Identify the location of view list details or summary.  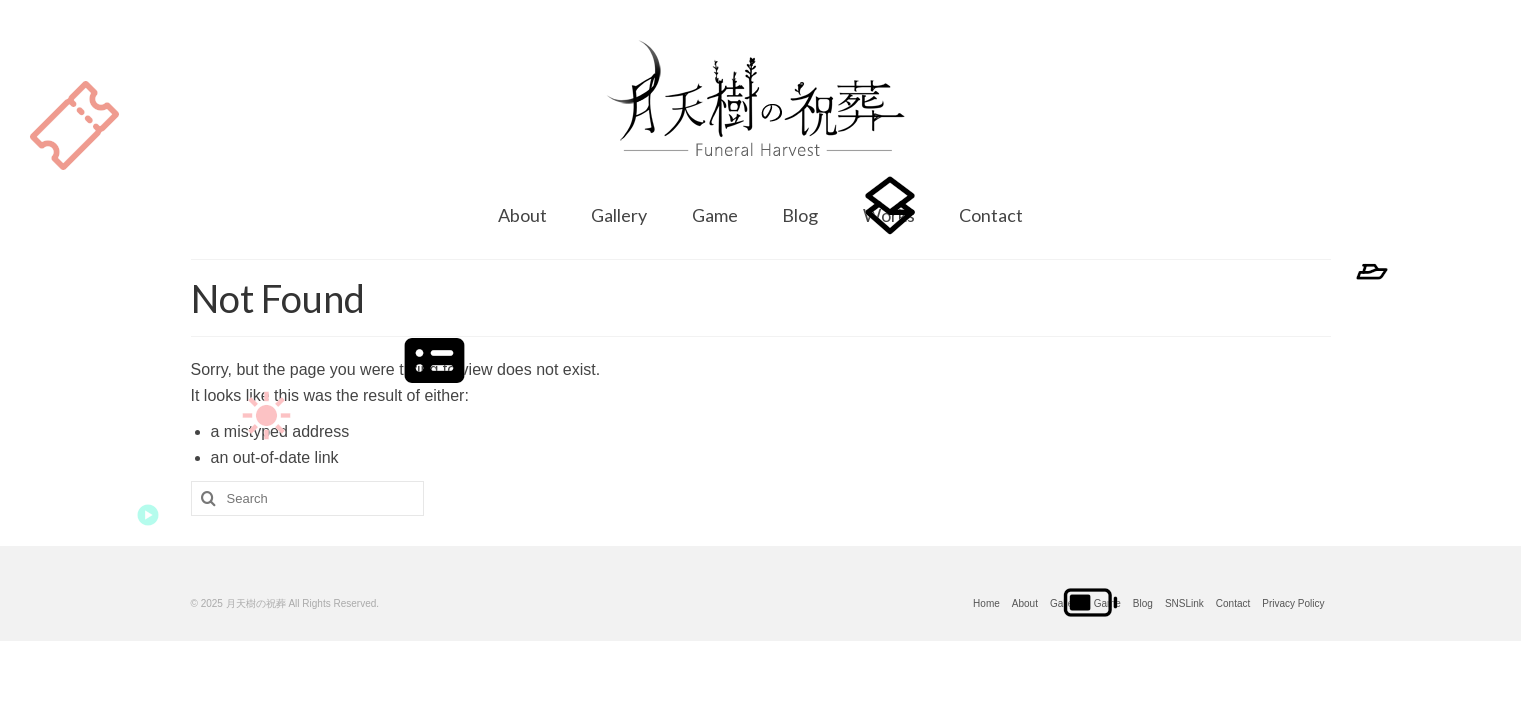
(434, 360).